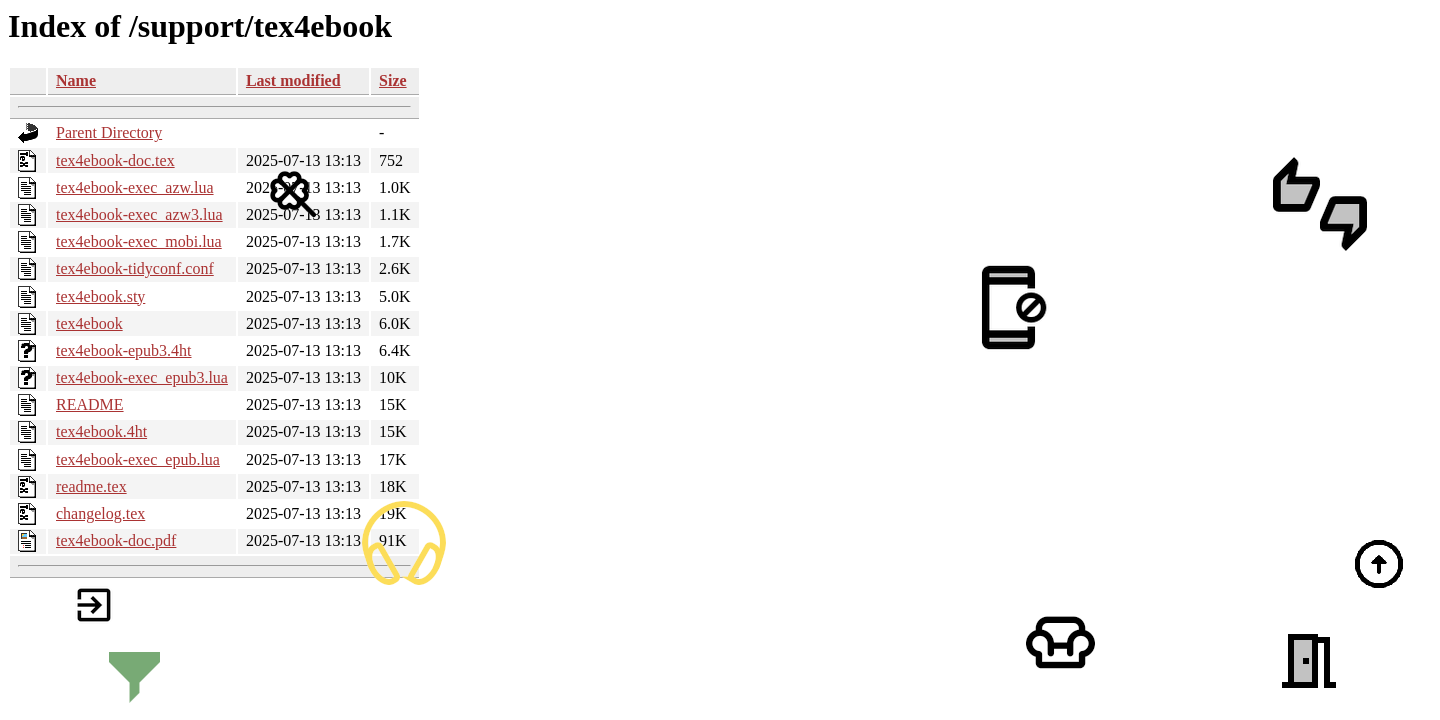 This screenshot has width=1440, height=720. I want to click on contact customer support, so click(404, 543).